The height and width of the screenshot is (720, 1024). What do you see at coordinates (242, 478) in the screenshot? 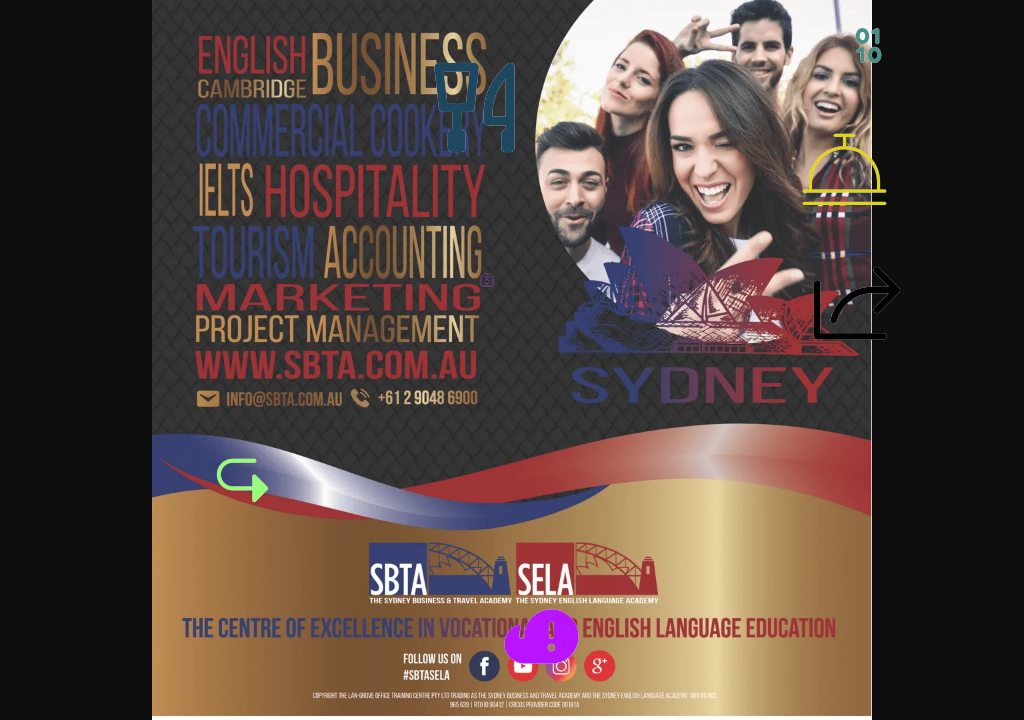
I see `redo last action` at bounding box center [242, 478].